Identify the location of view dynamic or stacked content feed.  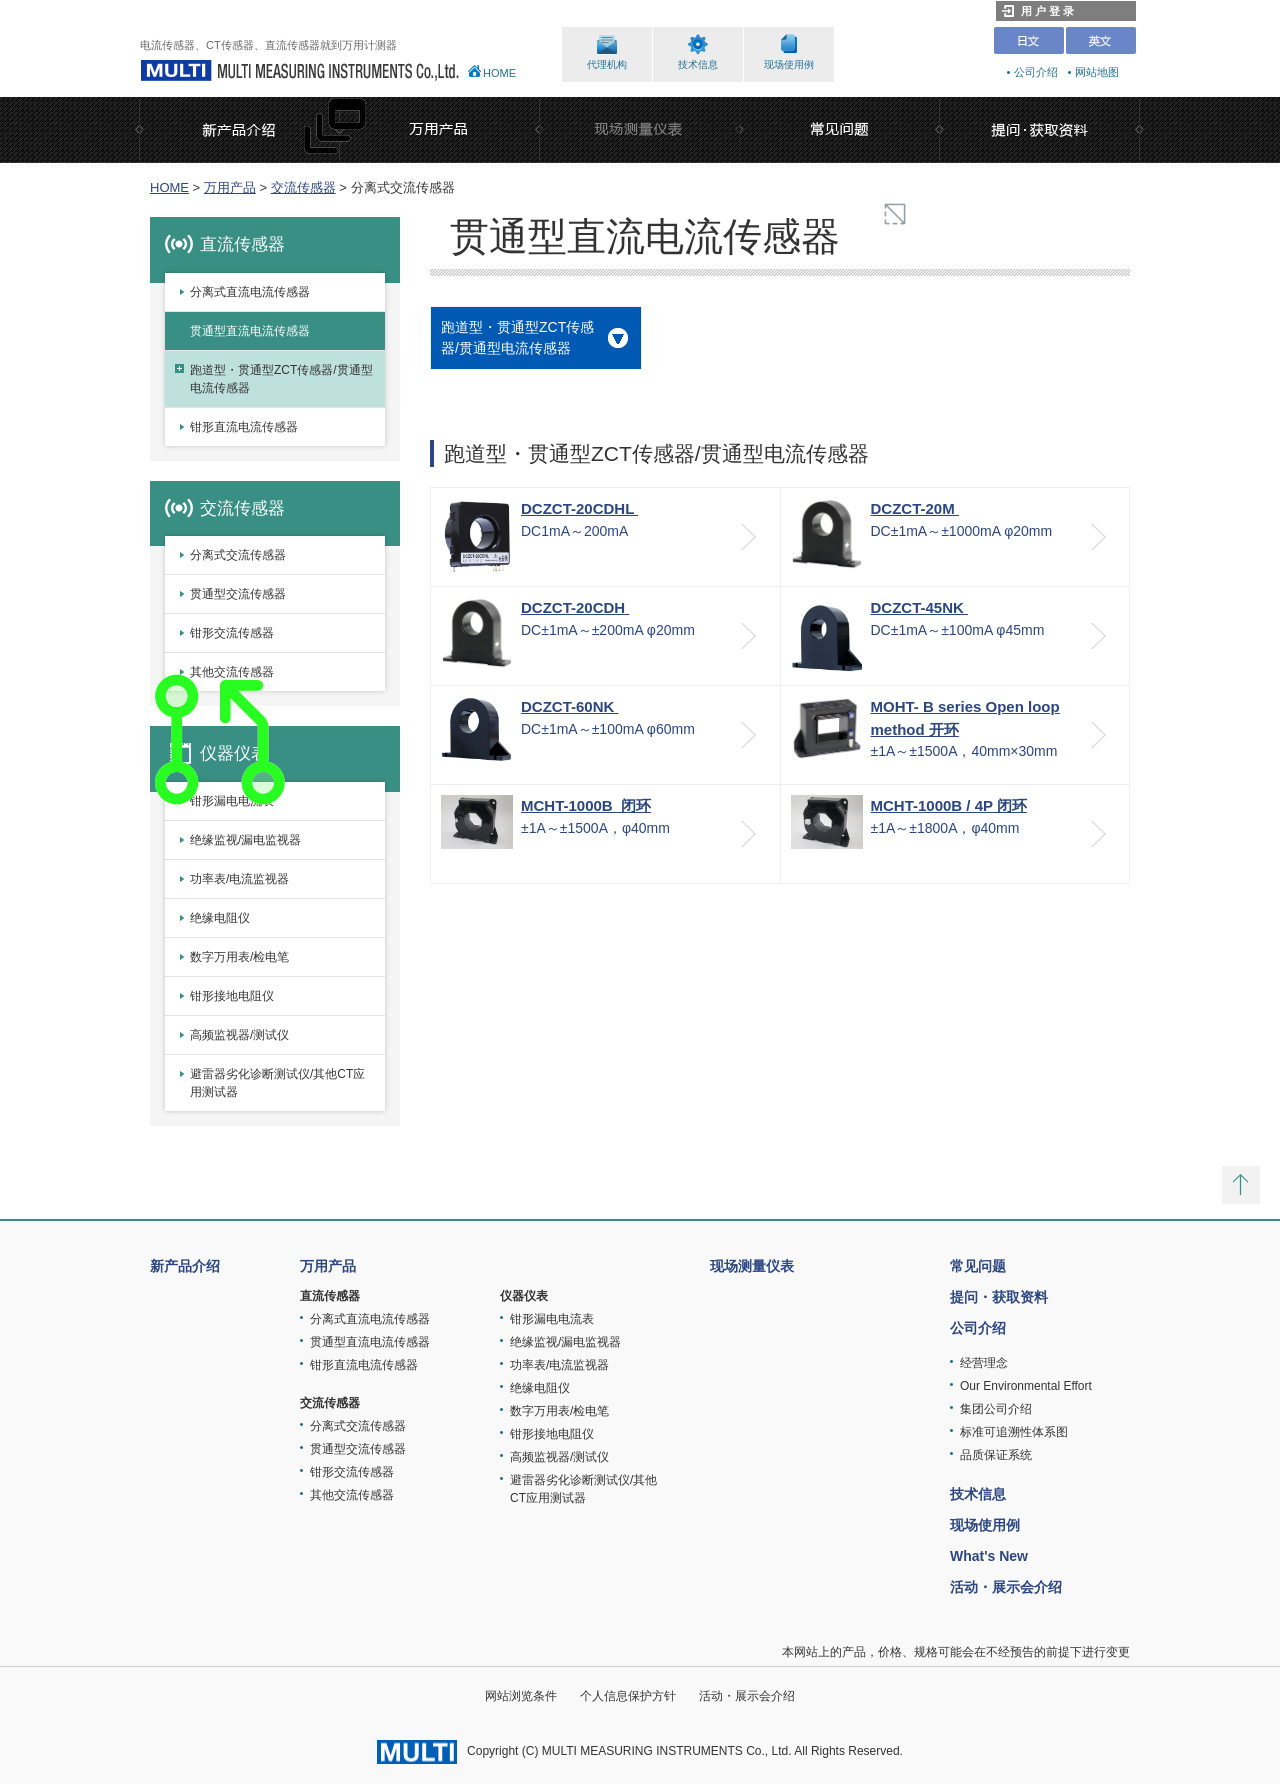
(335, 126).